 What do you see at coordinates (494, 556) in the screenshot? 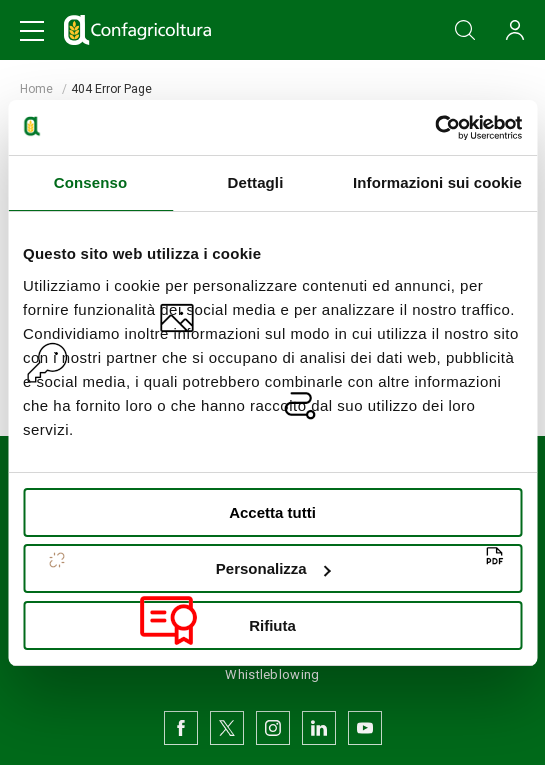
I see `view or open a PDF document` at bounding box center [494, 556].